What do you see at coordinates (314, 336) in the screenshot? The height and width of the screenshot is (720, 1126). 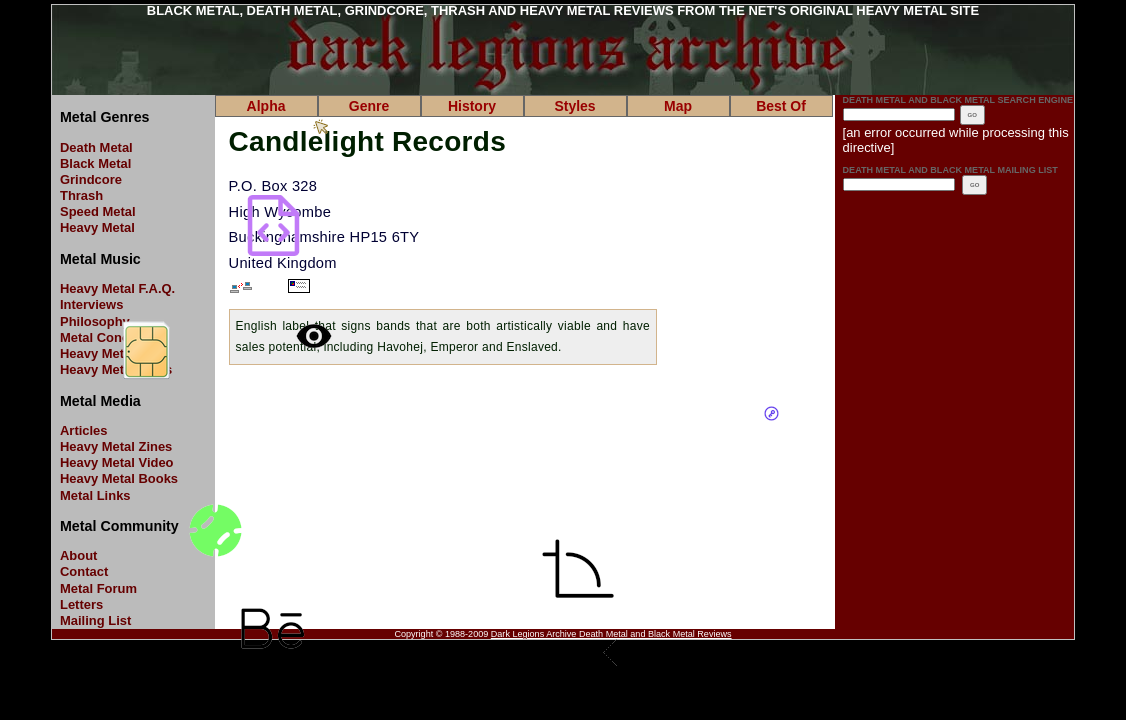 I see `view or preview content` at bounding box center [314, 336].